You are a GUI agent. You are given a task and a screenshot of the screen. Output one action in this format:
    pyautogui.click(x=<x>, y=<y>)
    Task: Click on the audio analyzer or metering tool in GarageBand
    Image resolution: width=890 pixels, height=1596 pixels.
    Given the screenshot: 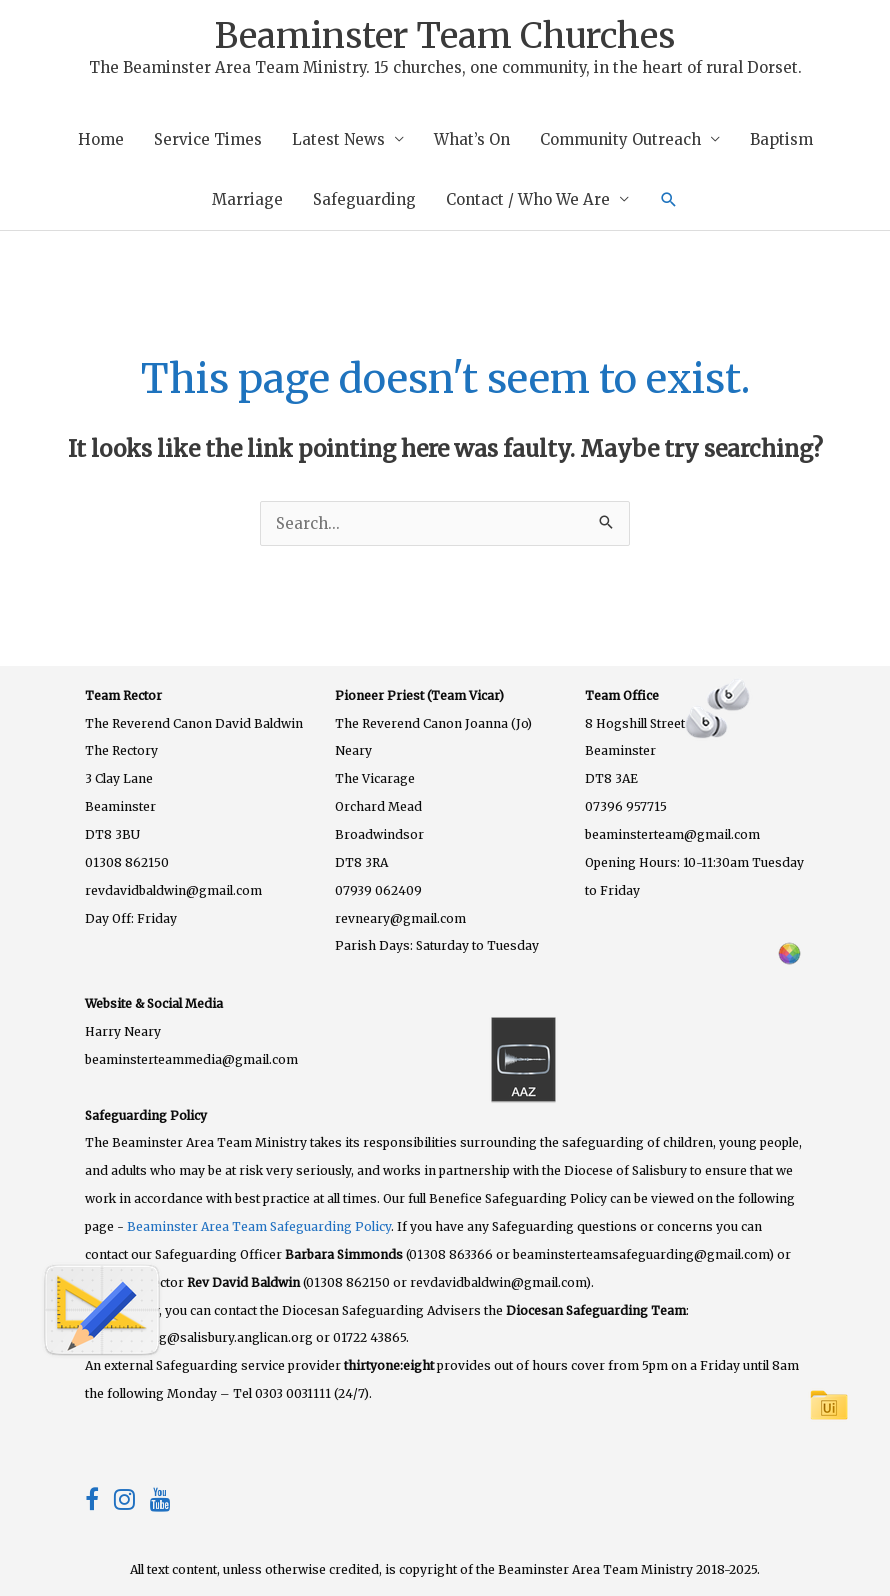 What is the action you would take?
    pyautogui.click(x=523, y=1061)
    